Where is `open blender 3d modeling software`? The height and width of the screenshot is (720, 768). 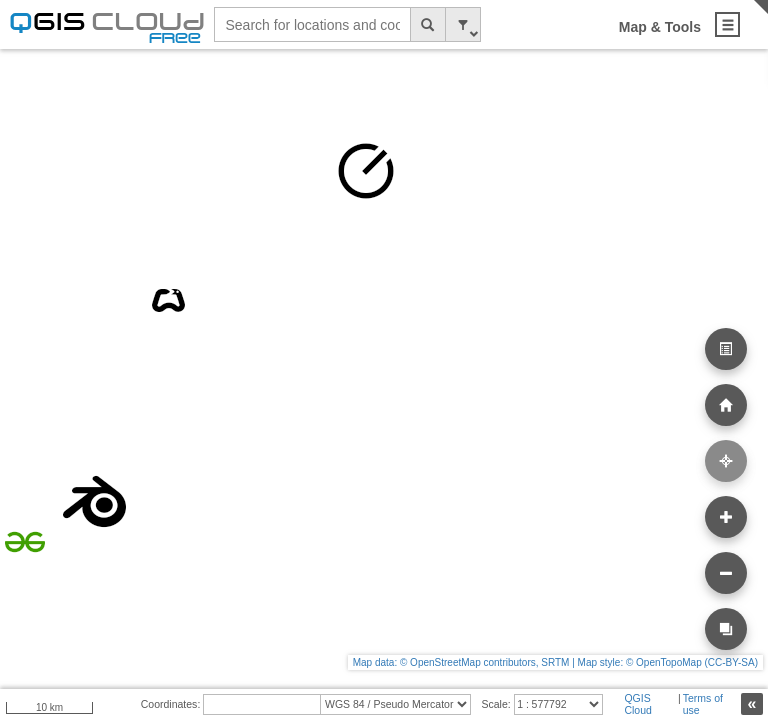
open blender 3d modeling software is located at coordinates (94, 501).